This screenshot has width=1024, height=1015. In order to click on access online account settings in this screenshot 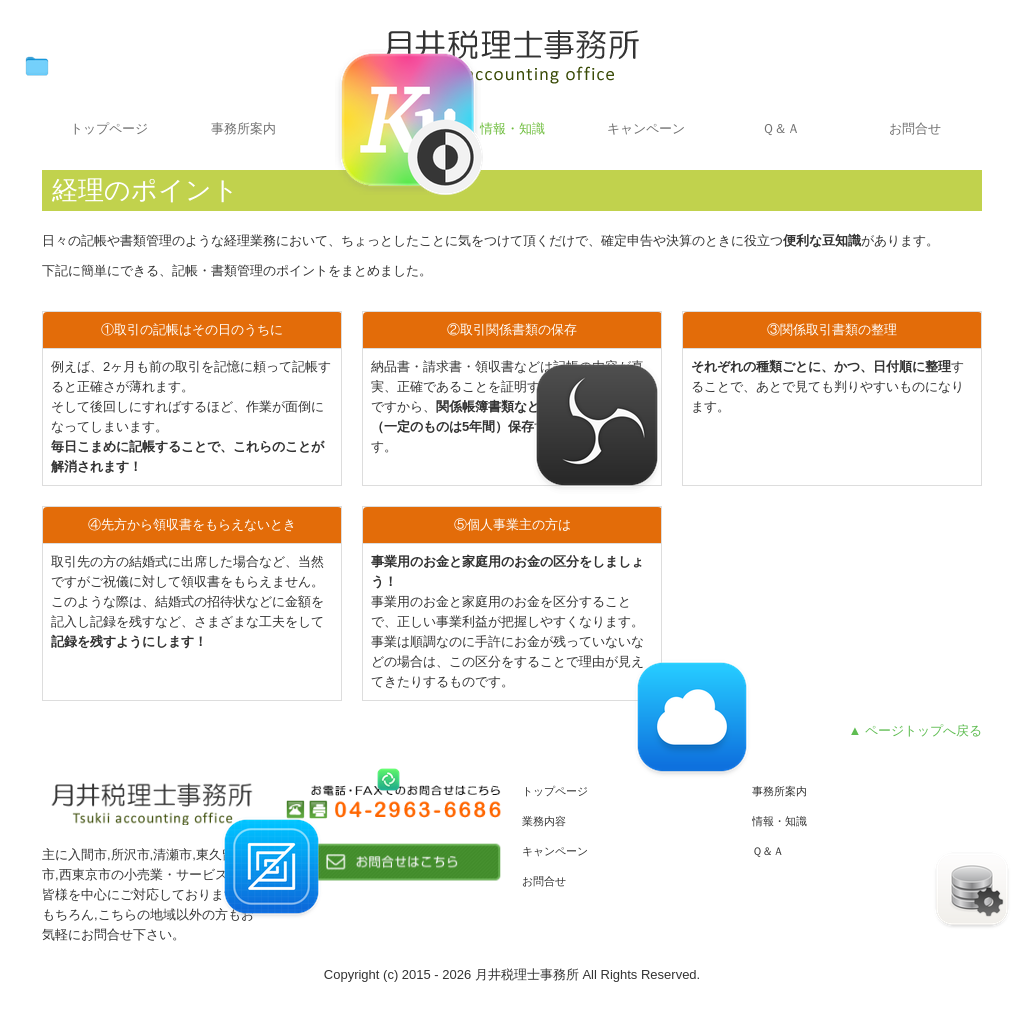, I will do `click(692, 717)`.